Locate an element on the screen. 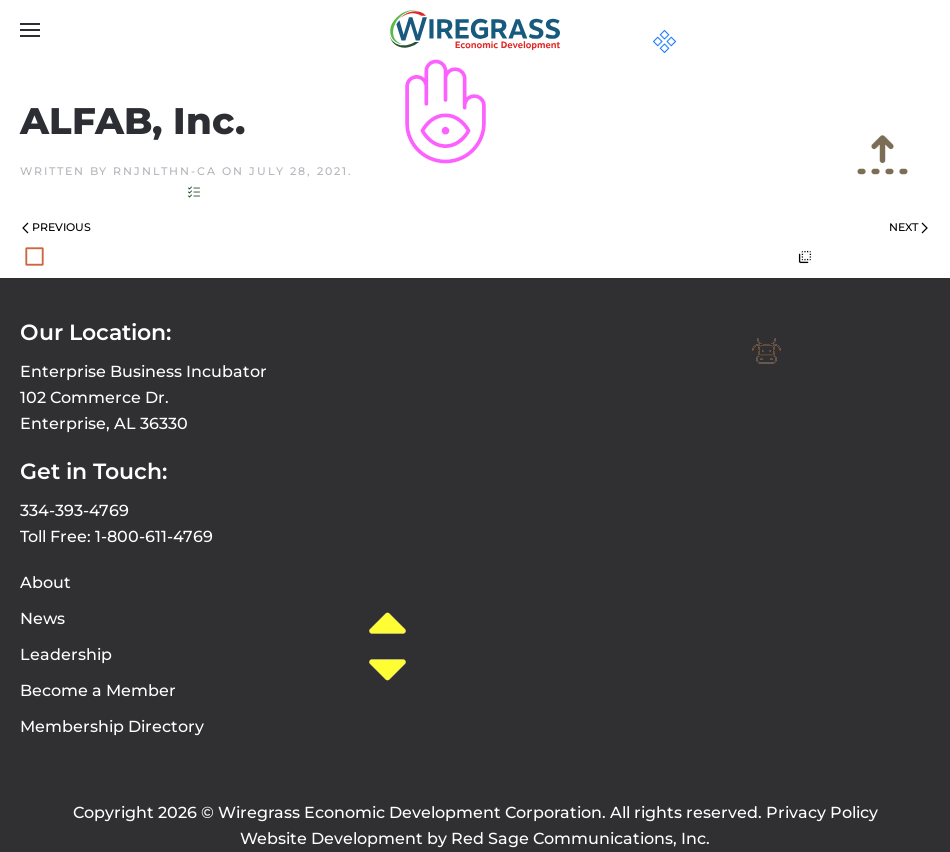  access palm reading or hand analysis feature is located at coordinates (445, 111).